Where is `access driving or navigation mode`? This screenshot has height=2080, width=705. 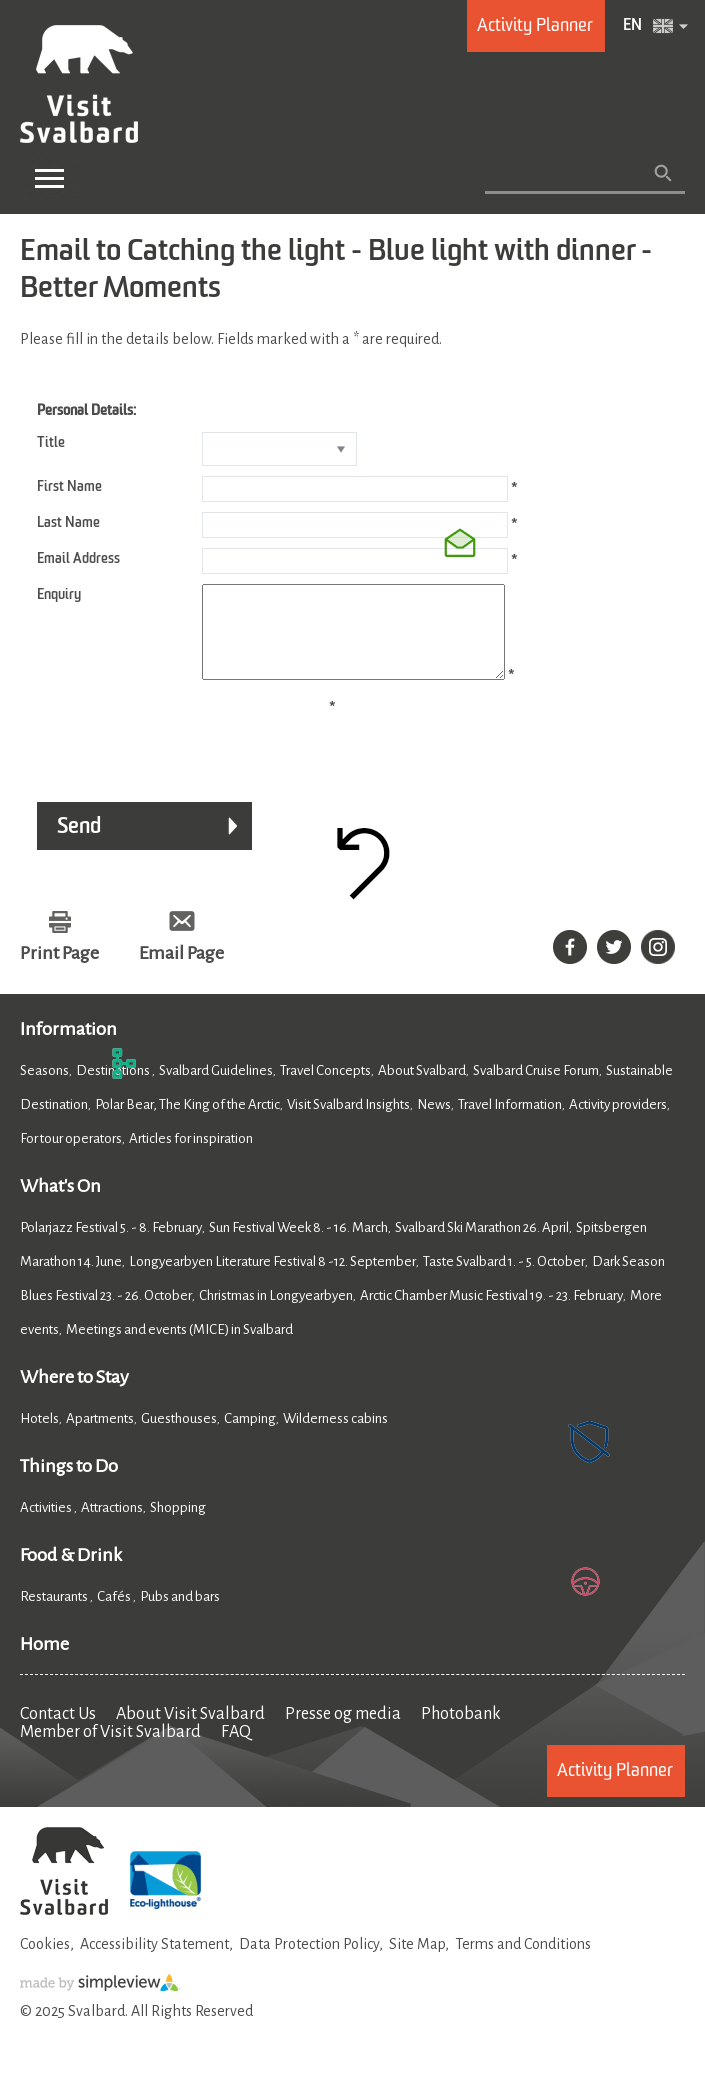
access driving or navigation mode is located at coordinates (585, 1581).